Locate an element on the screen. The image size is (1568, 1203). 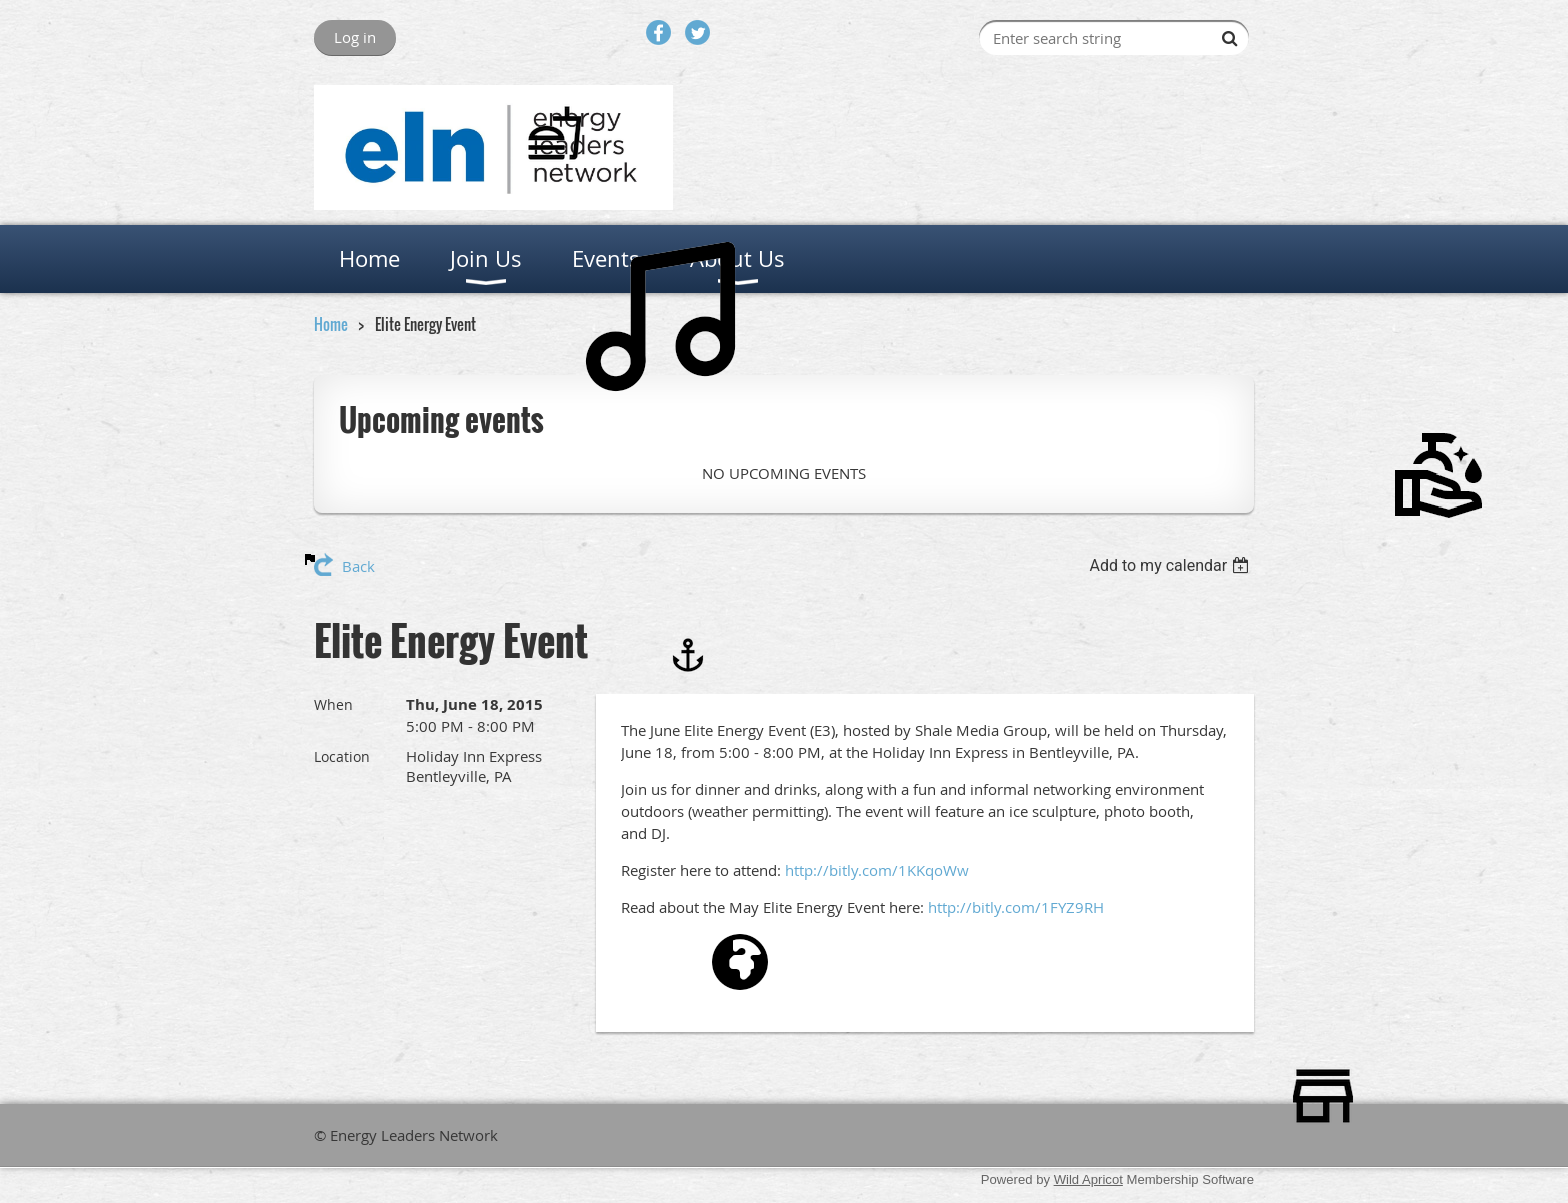
flag or report content is located at coordinates (310, 559).